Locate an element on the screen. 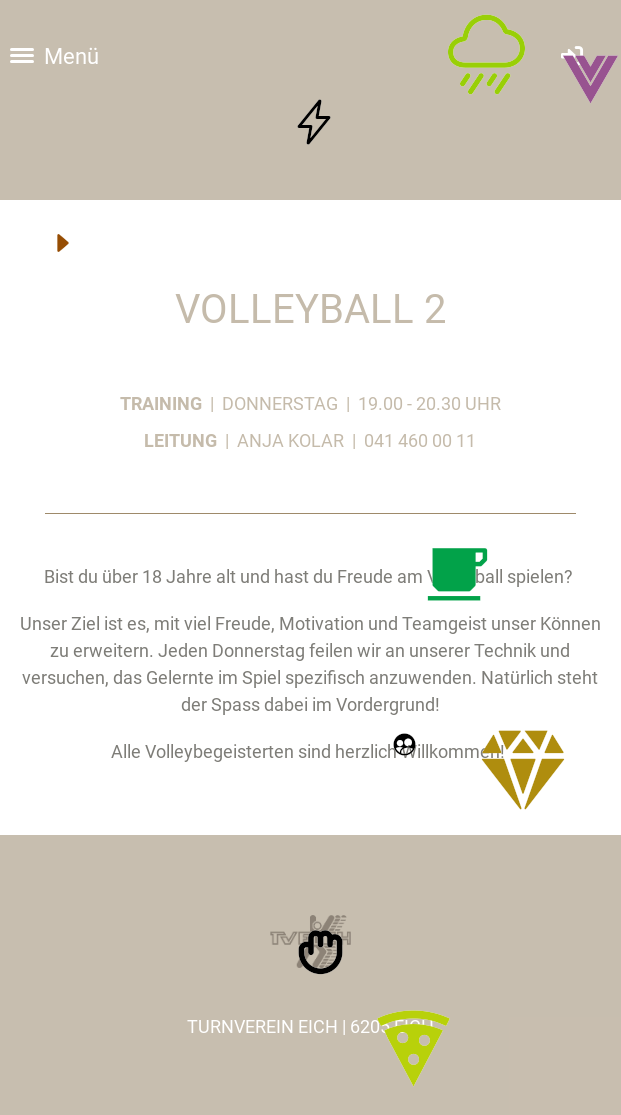  indicates premium or VIP membership status is located at coordinates (523, 770).